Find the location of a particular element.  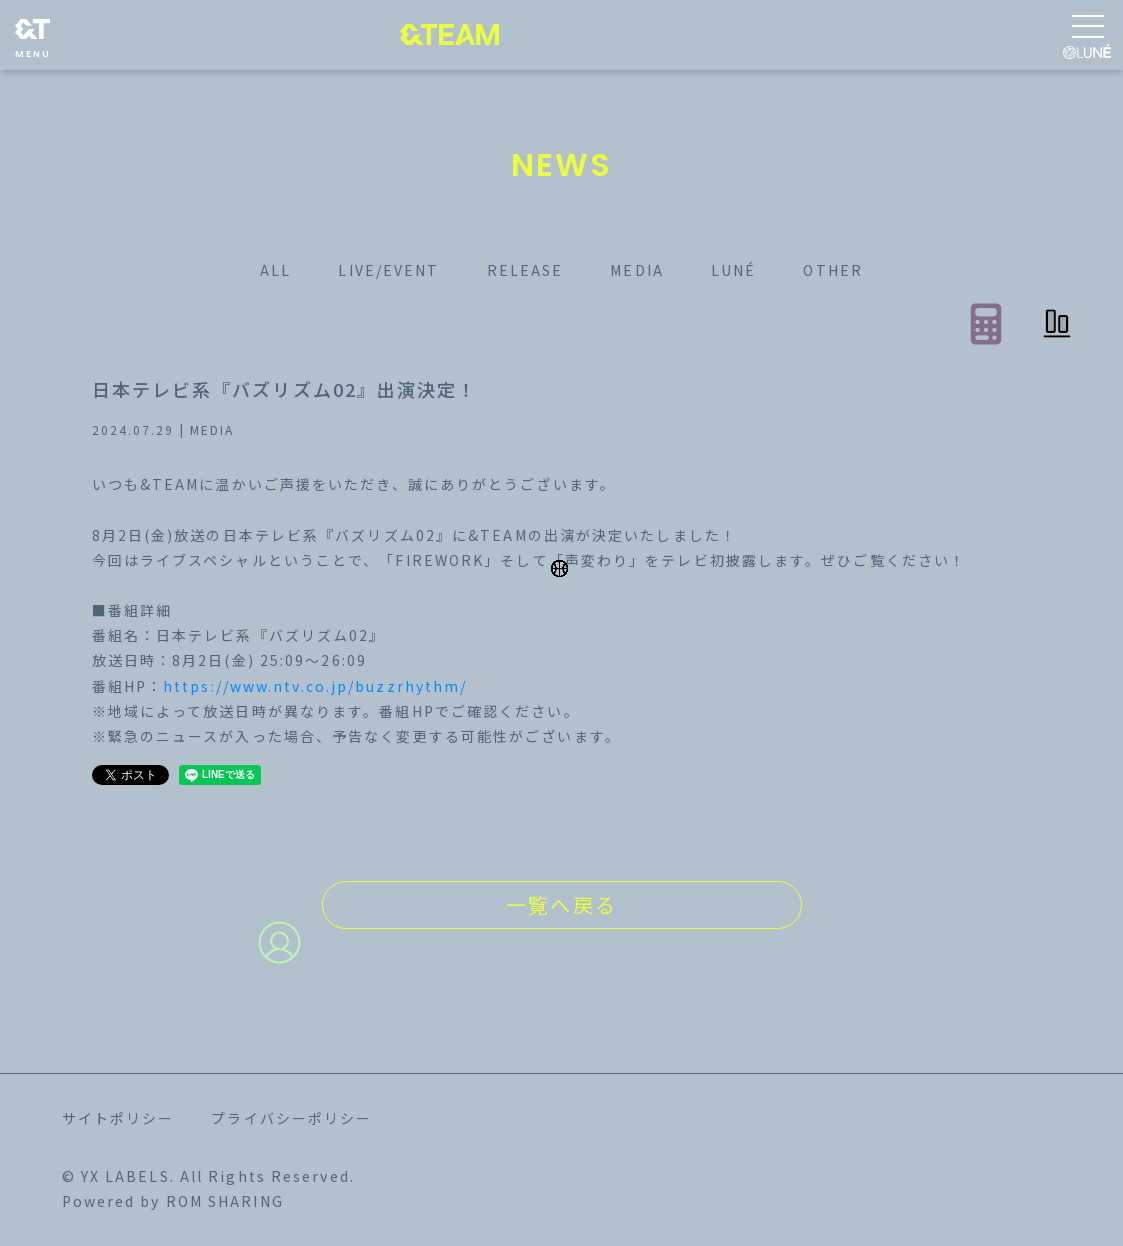

view your profile is located at coordinates (279, 942).